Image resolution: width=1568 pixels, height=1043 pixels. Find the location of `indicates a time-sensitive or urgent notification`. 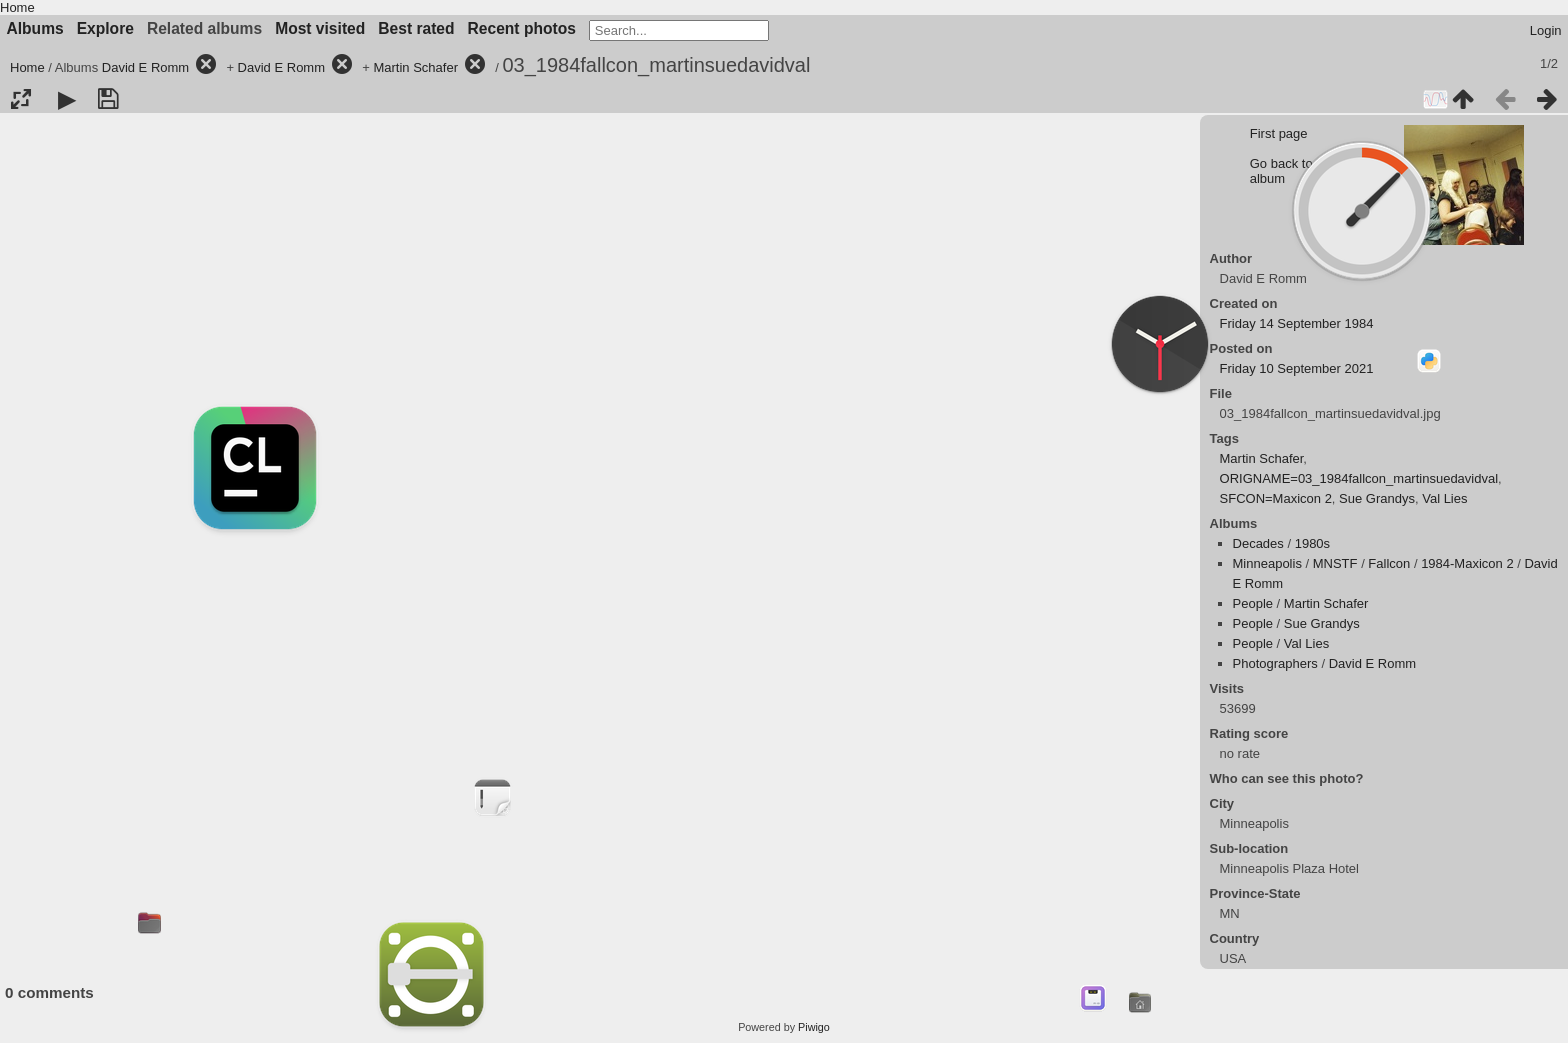

indicates a time-sensitive or urgent notification is located at coordinates (1160, 344).